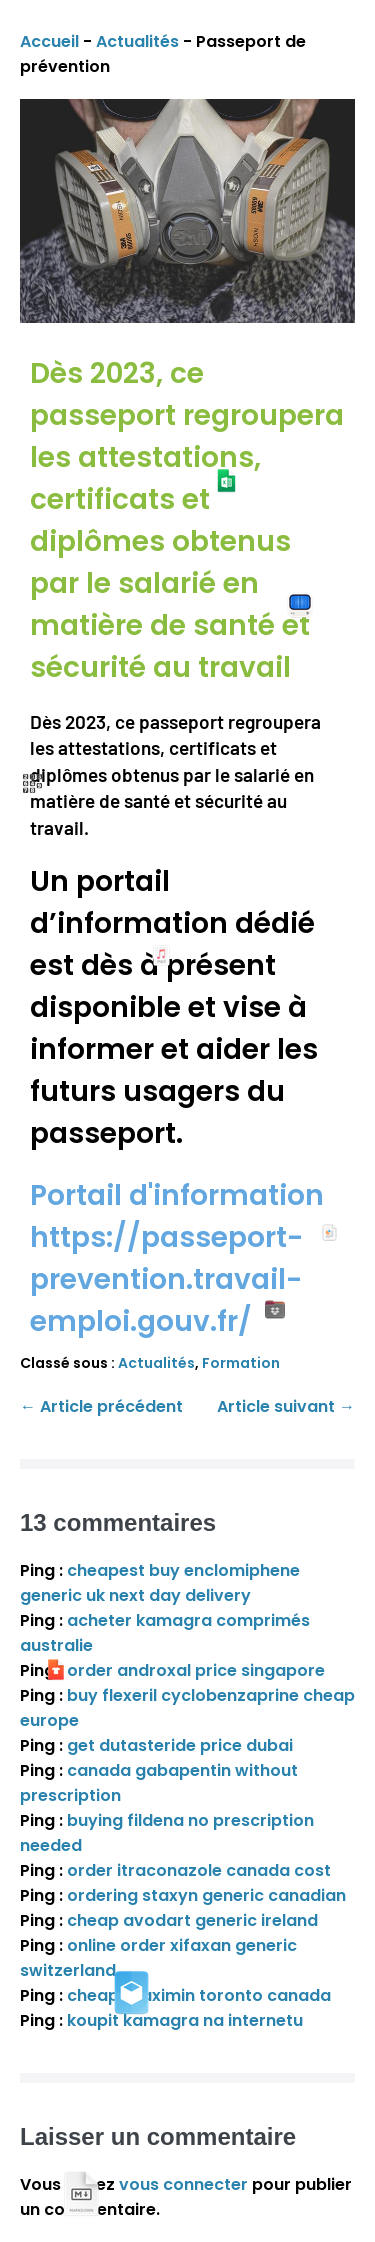  I want to click on open nostalgia app, so click(300, 605).